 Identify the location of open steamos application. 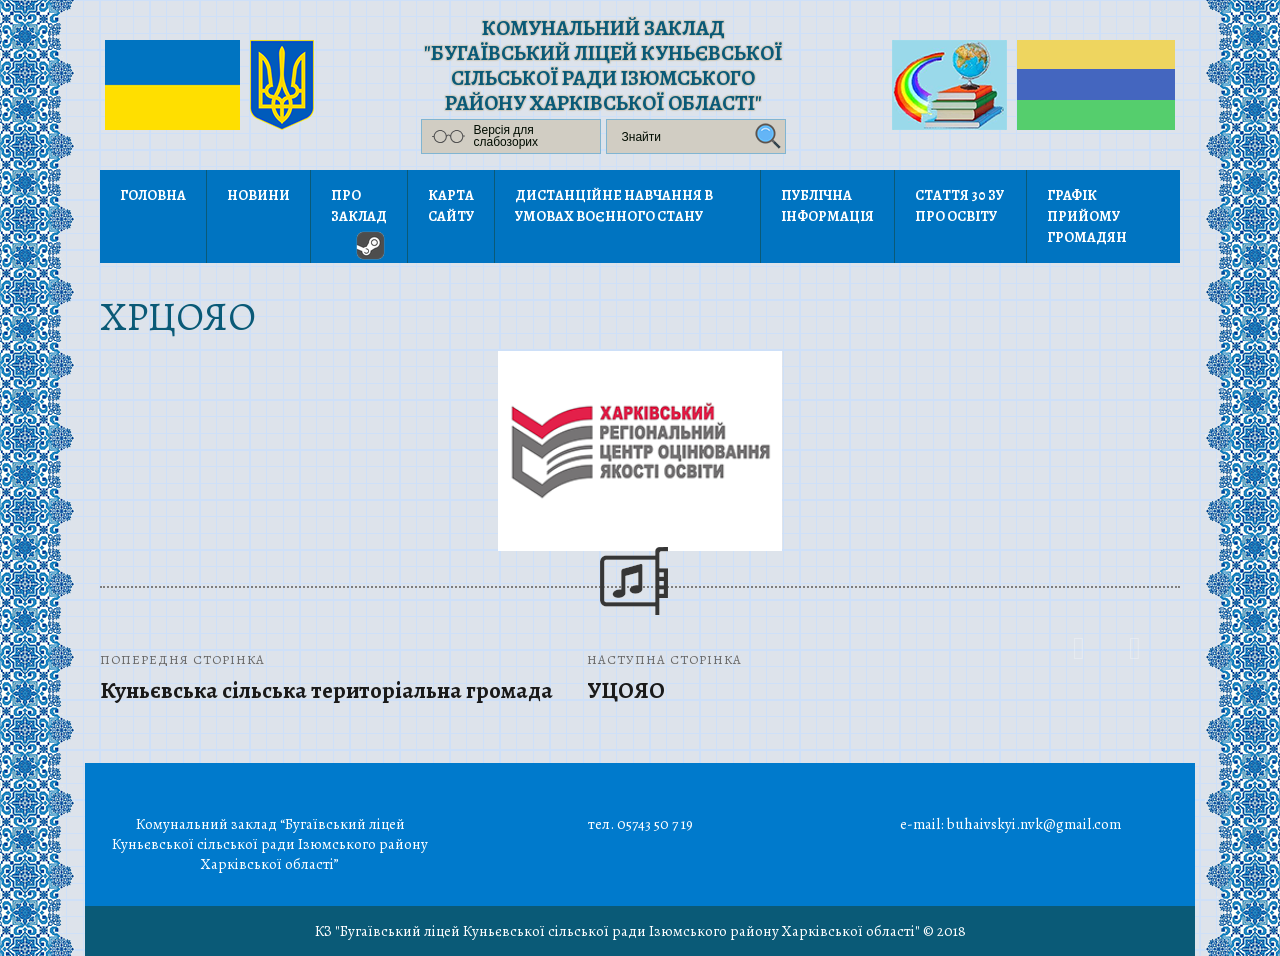
(370, 245).